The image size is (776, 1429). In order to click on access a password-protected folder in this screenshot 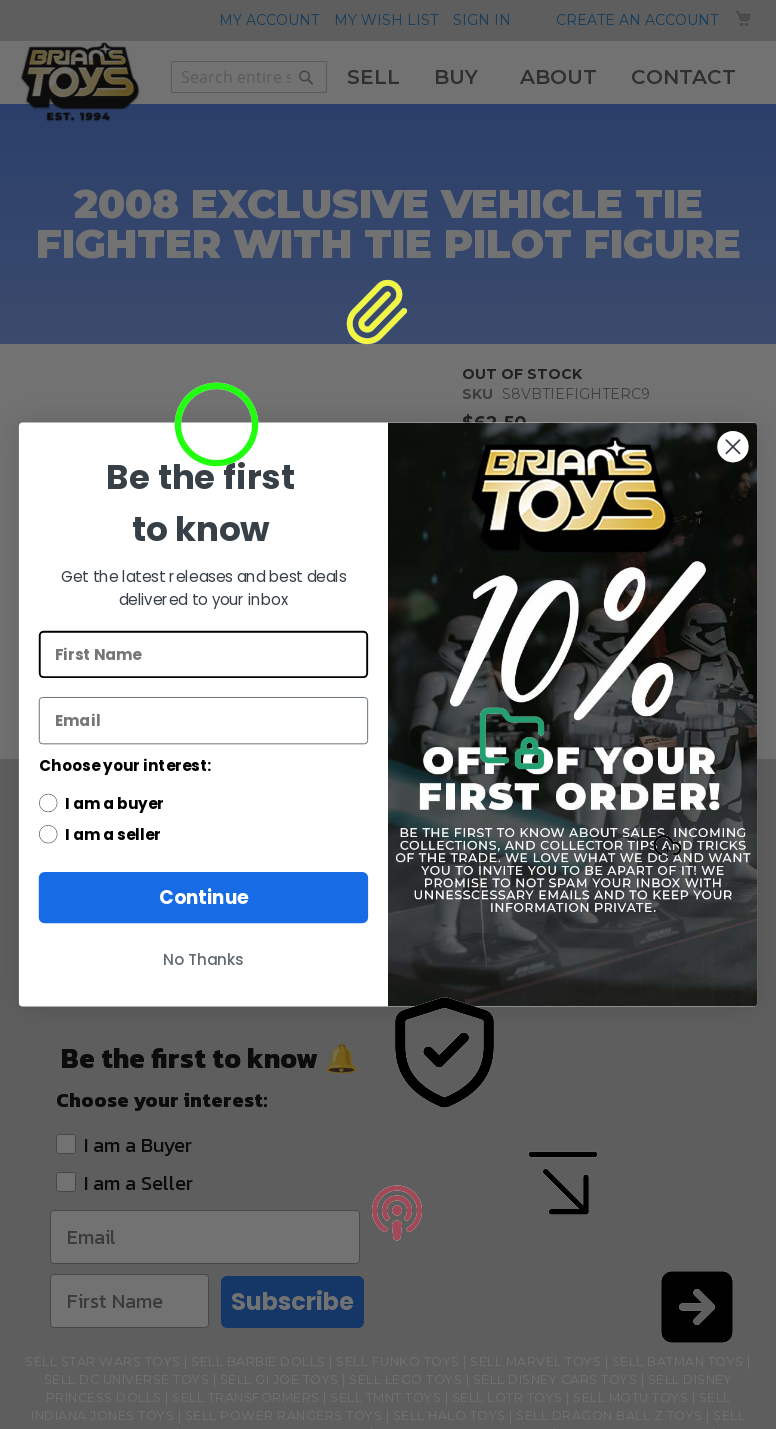, I will do `click(512, 737)`.